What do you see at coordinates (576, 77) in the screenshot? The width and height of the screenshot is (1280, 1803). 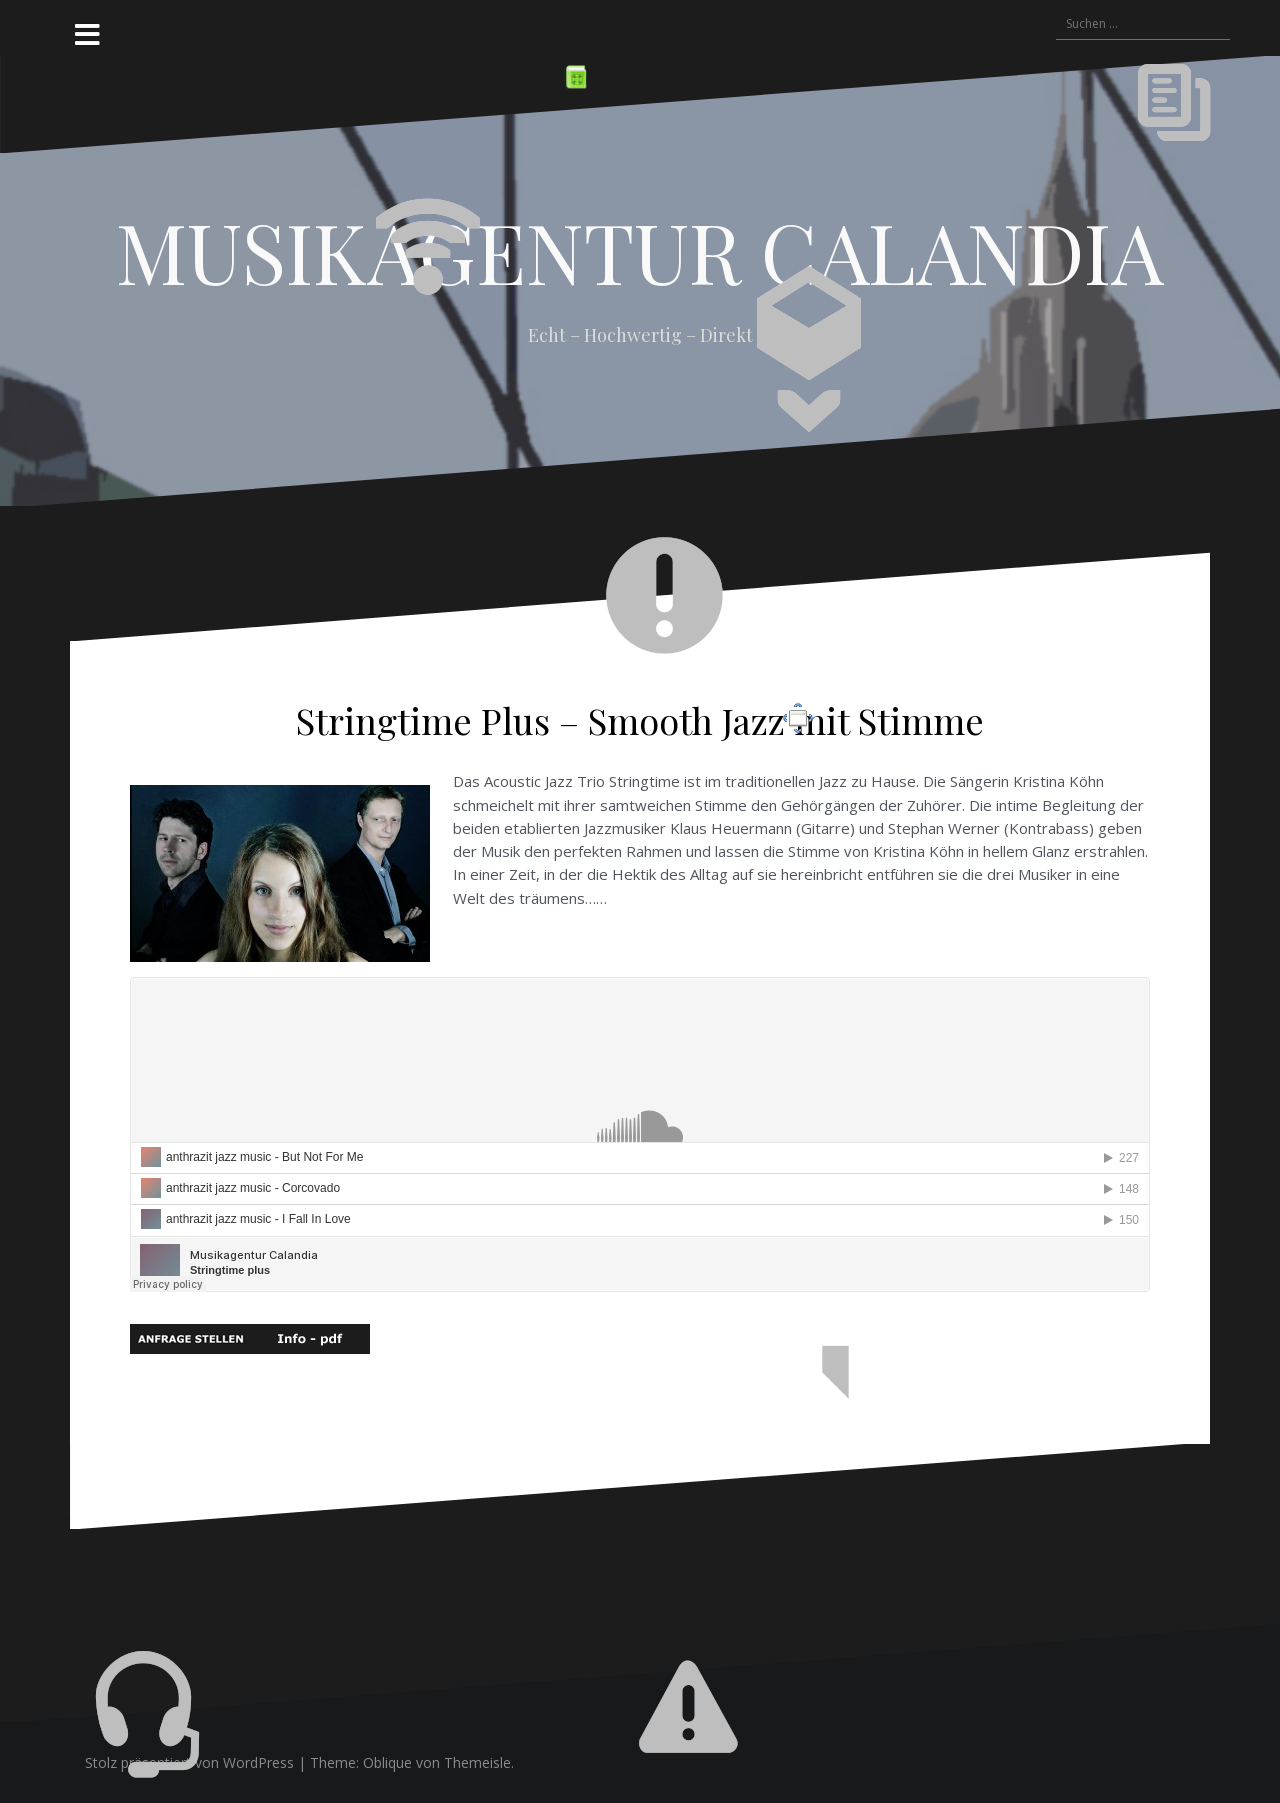 I see `access help documentation or user manual` at bounding box center [576, 77].